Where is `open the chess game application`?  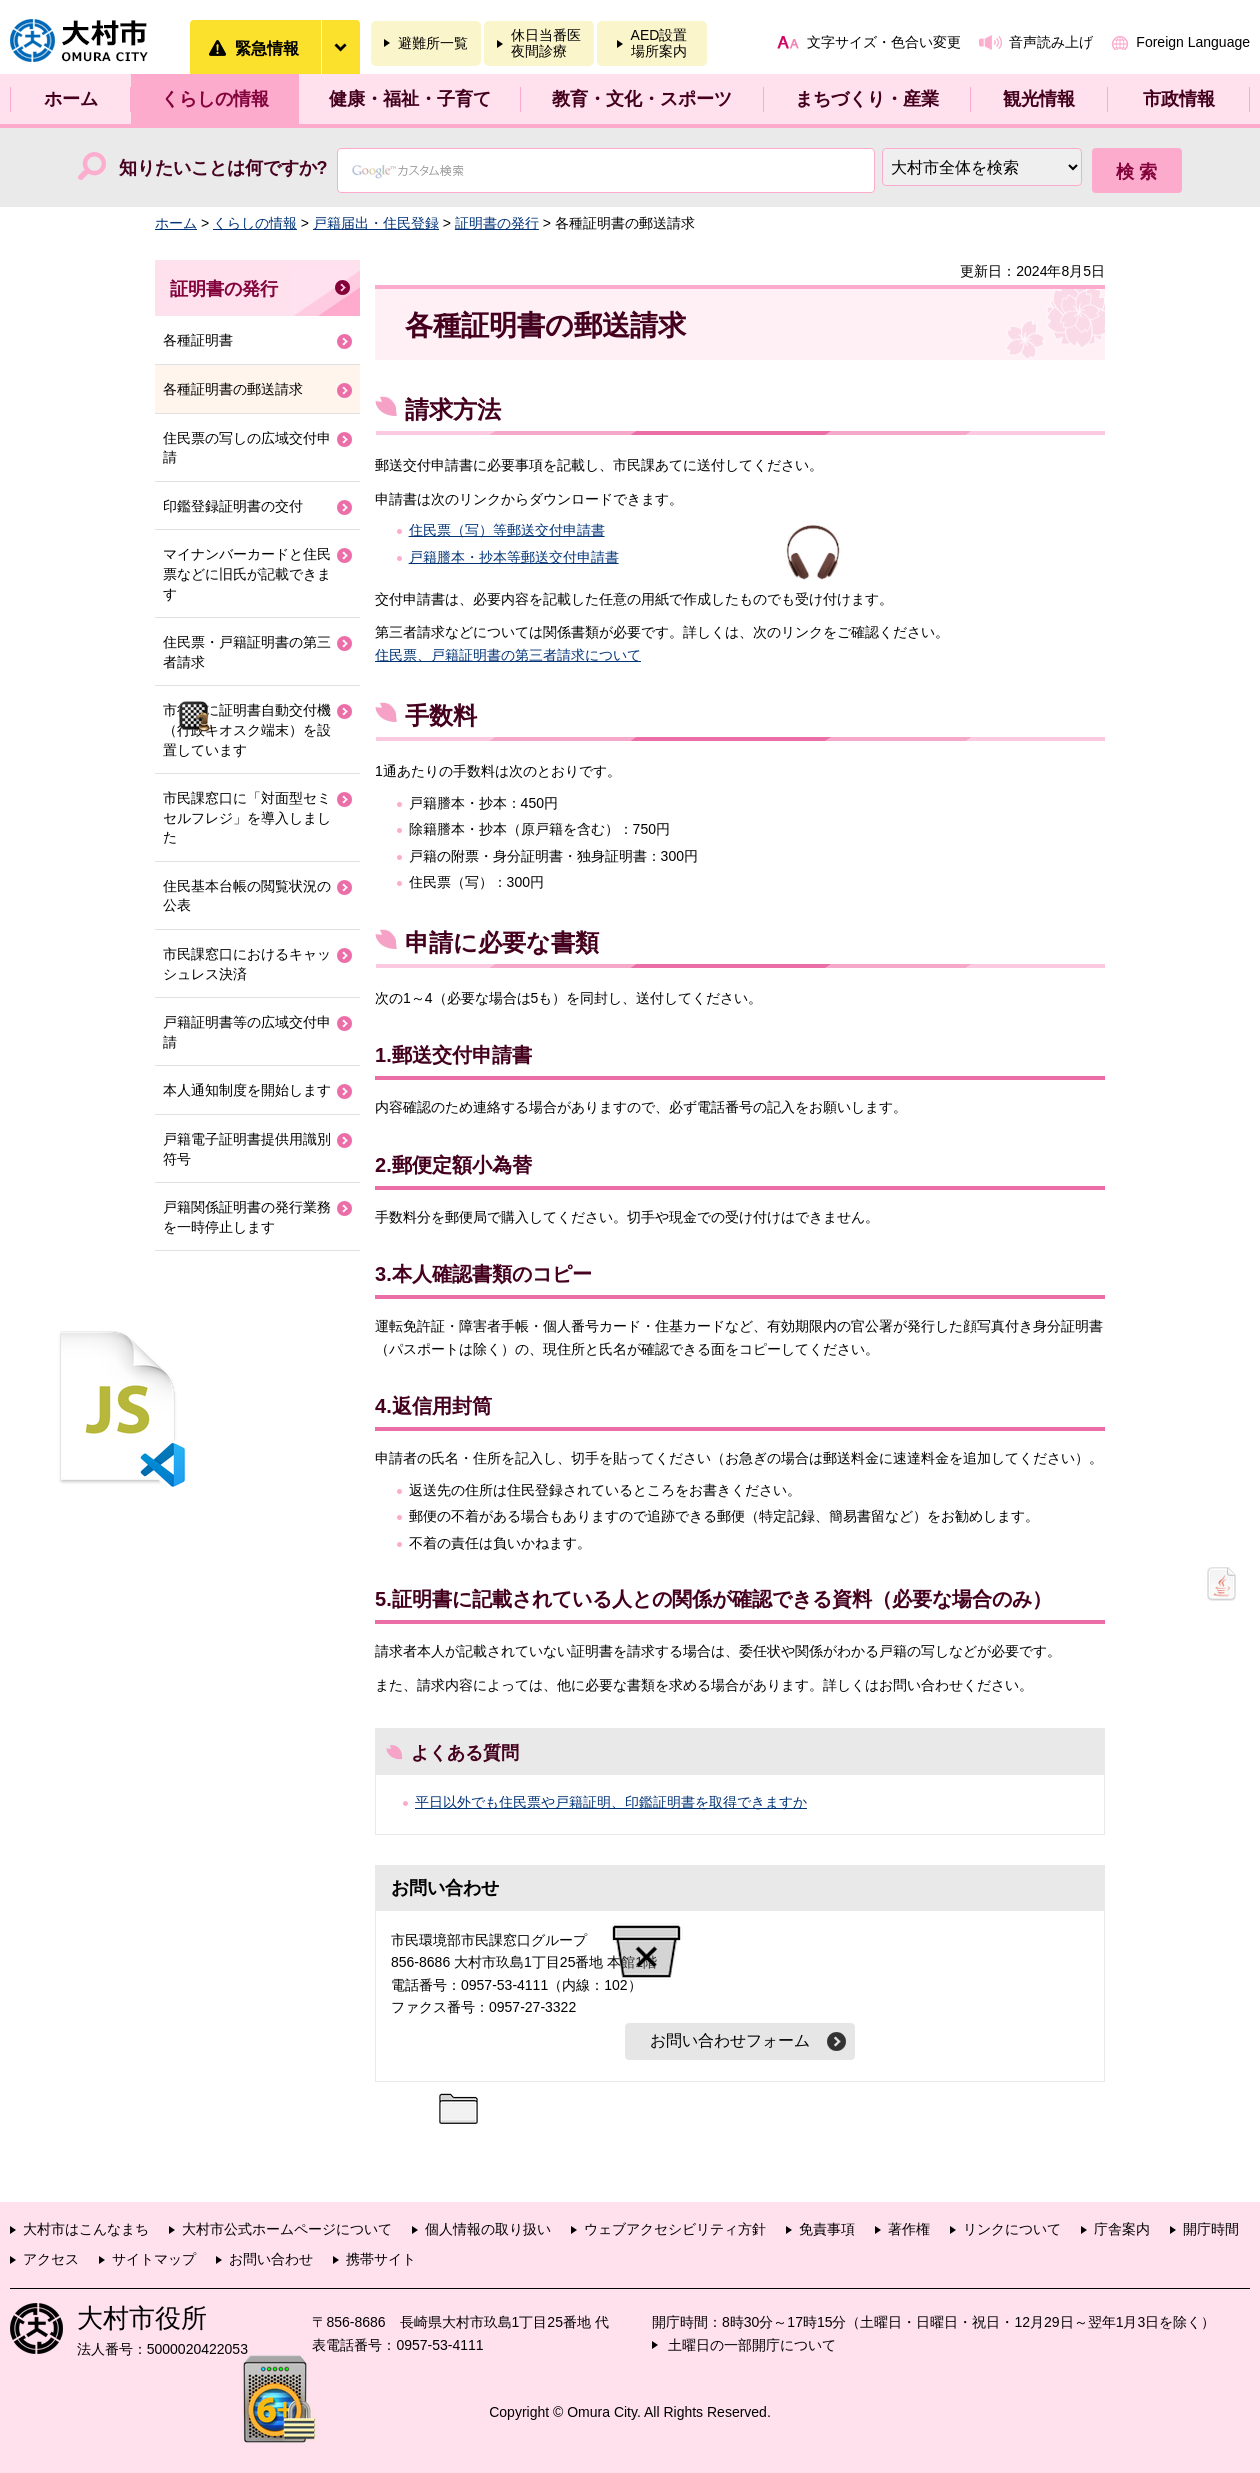 open the chess game application is located at coordinates (193, 715).